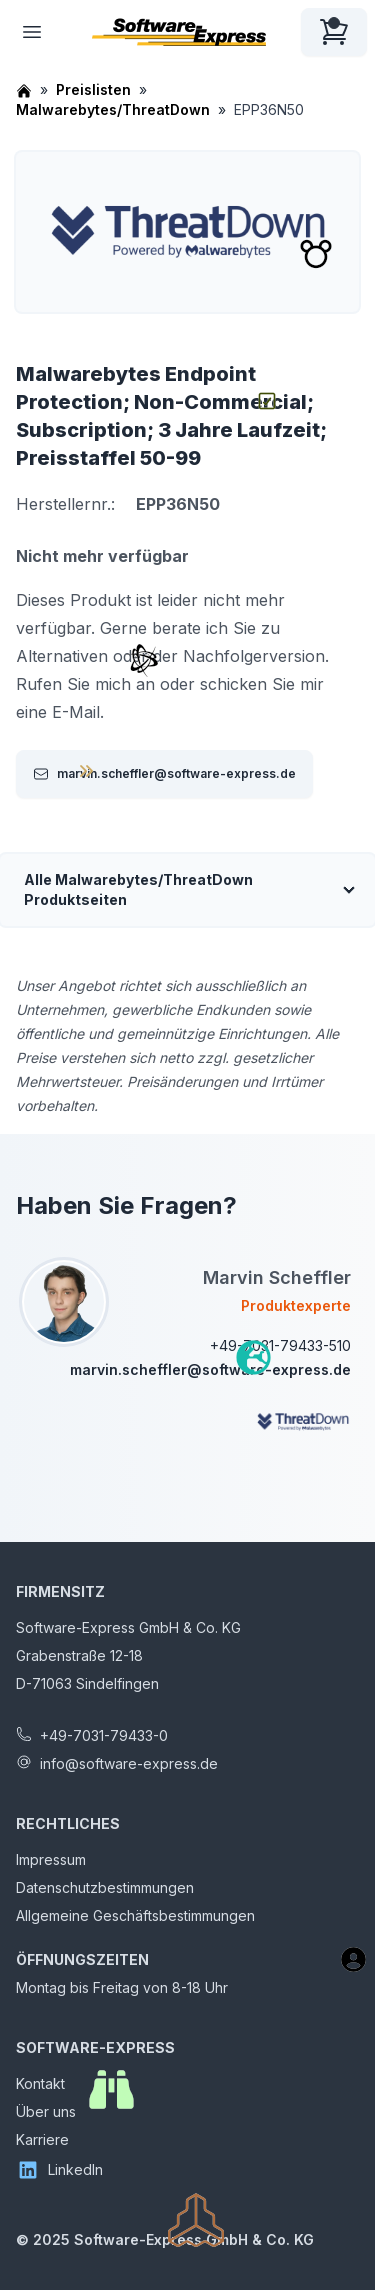 This screenshot has height=2290, width=375. I want to click on mark item as complete, so click(267, 401).